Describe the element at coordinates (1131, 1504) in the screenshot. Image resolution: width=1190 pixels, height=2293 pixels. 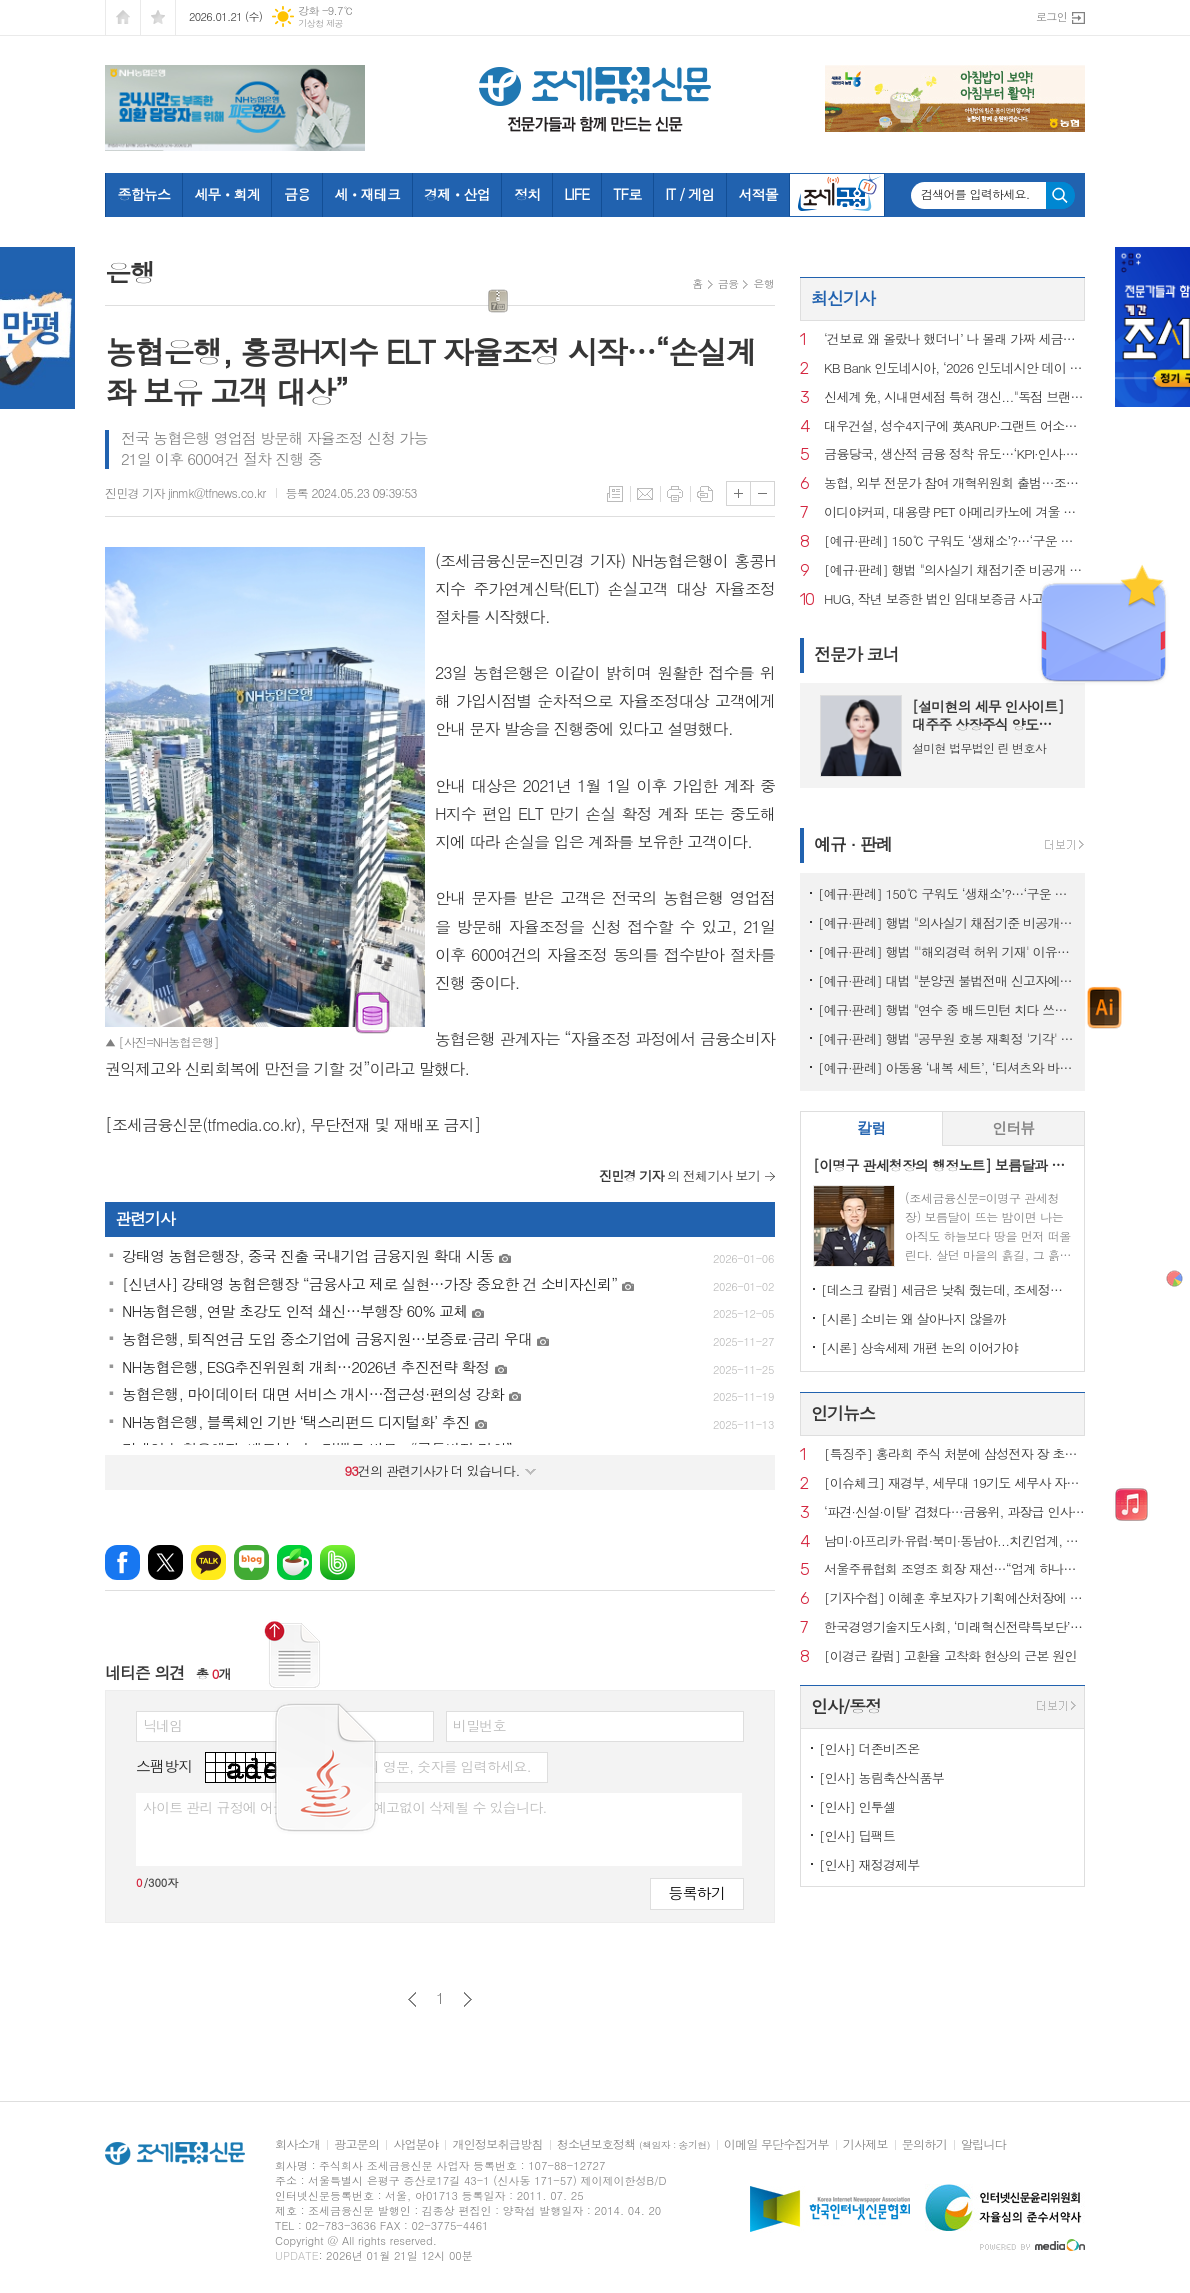
I see `open the music player app` at that location.